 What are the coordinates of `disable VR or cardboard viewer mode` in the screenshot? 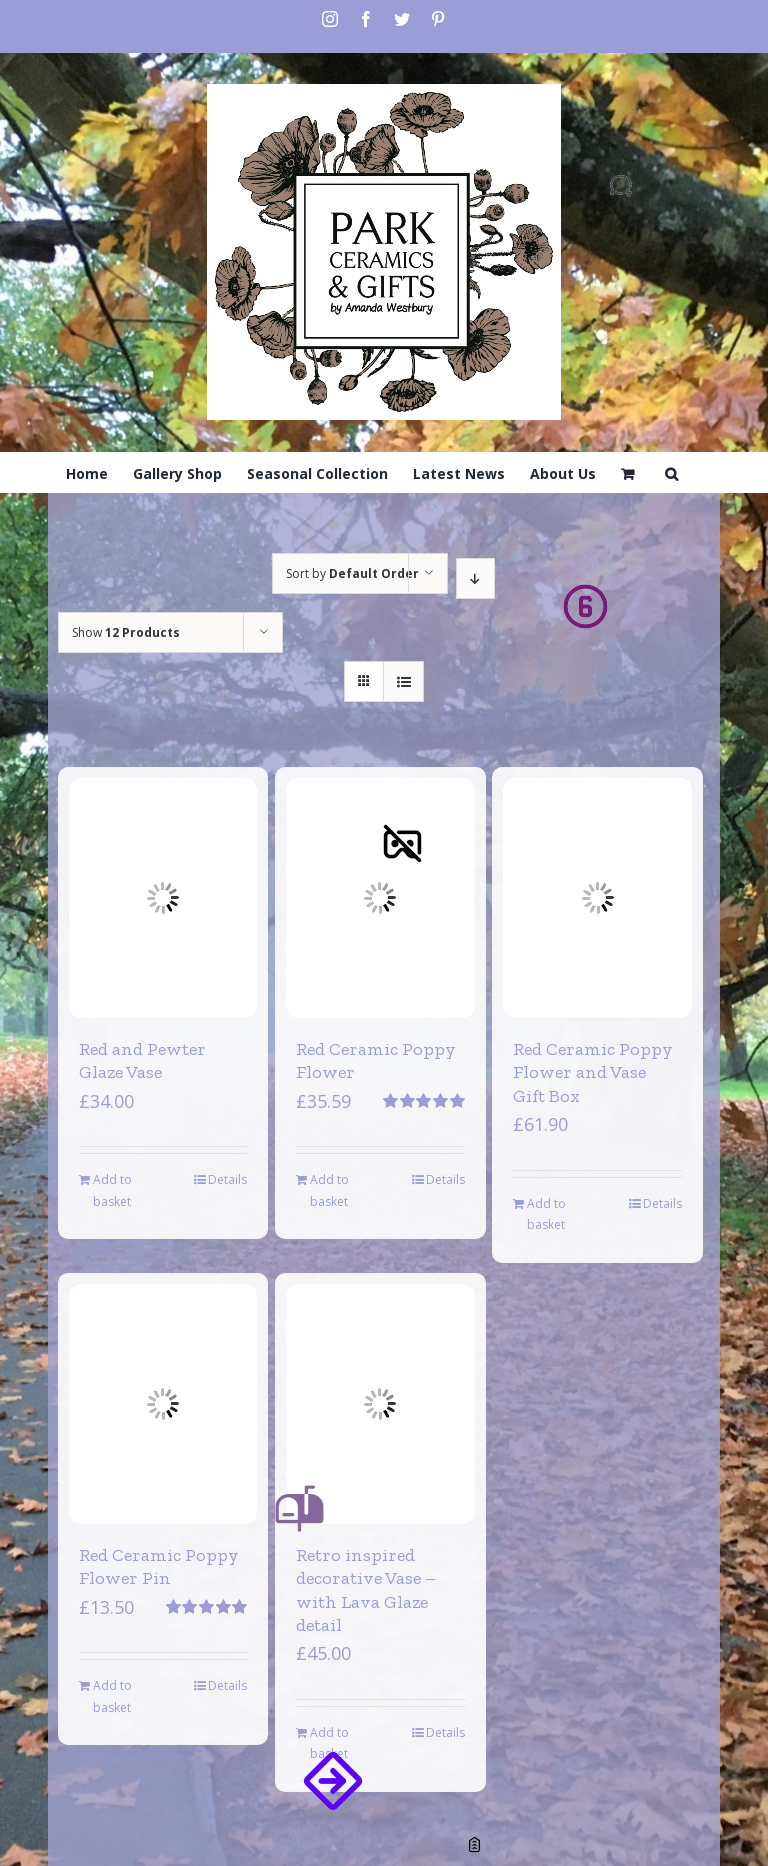 It's located at (402, 843).